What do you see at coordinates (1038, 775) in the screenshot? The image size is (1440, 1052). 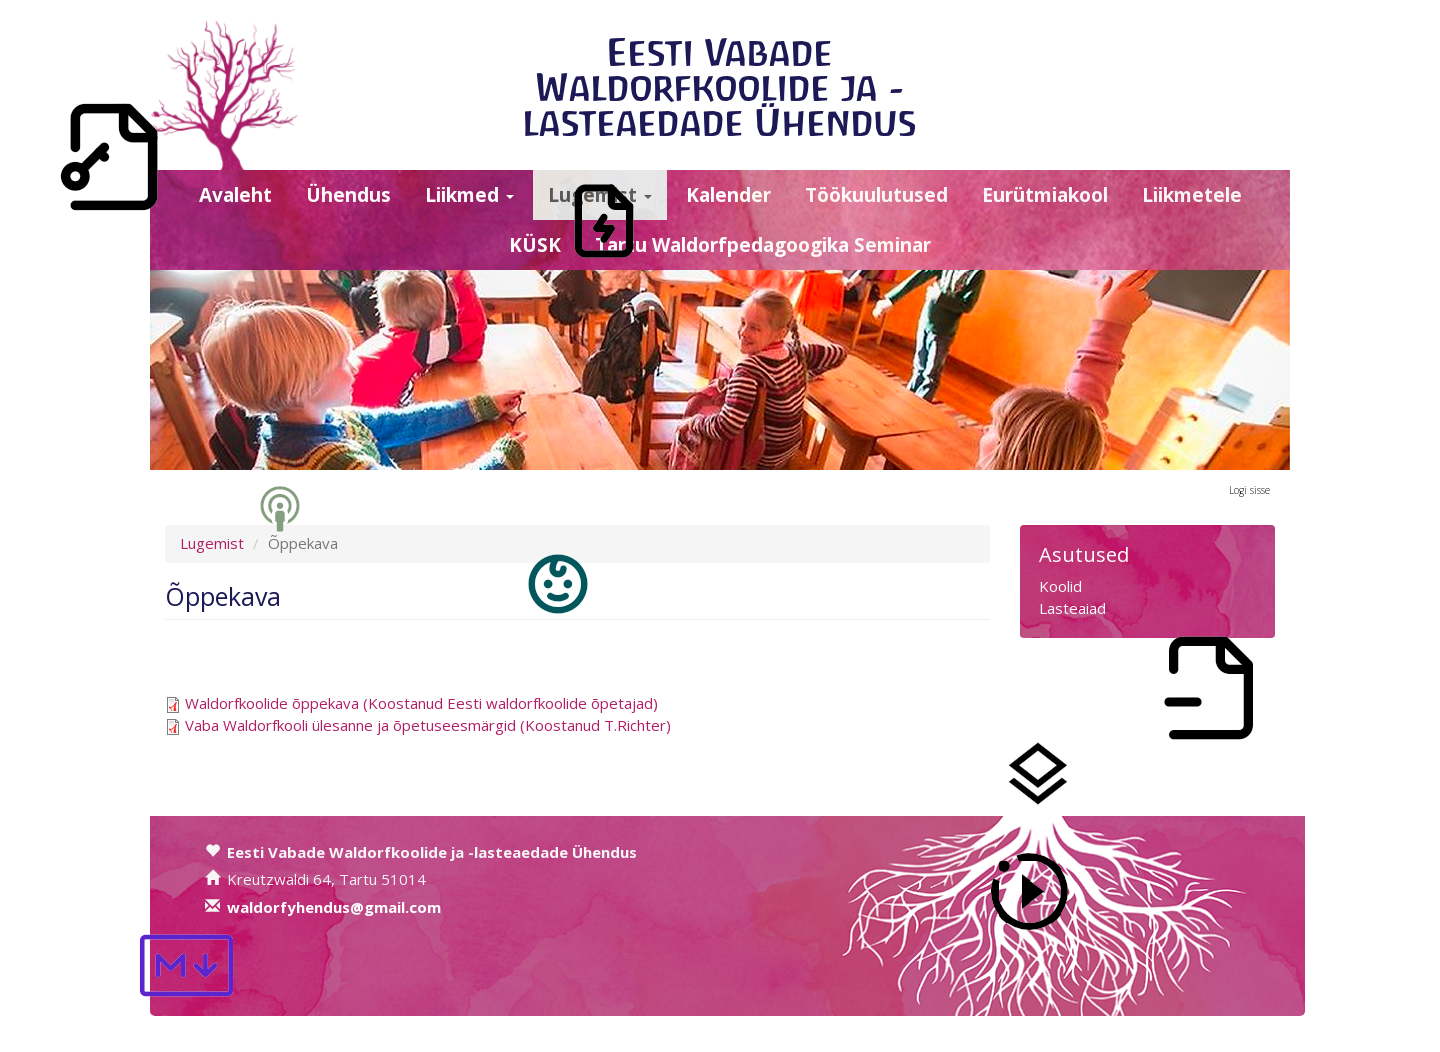 I see `toggle map layers on or off` at bounding box center [1038, 775].